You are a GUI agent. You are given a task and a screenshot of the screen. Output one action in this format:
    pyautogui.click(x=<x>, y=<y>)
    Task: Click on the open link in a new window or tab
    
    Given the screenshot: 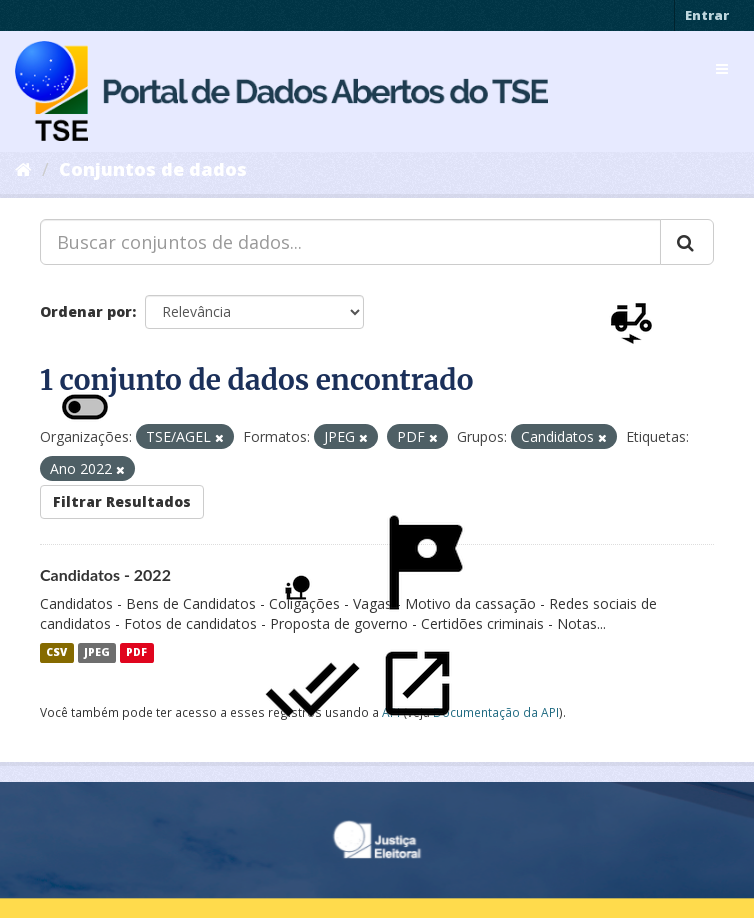 What is the action you would take?
    pyautogui.click(x=417, y=683)
    